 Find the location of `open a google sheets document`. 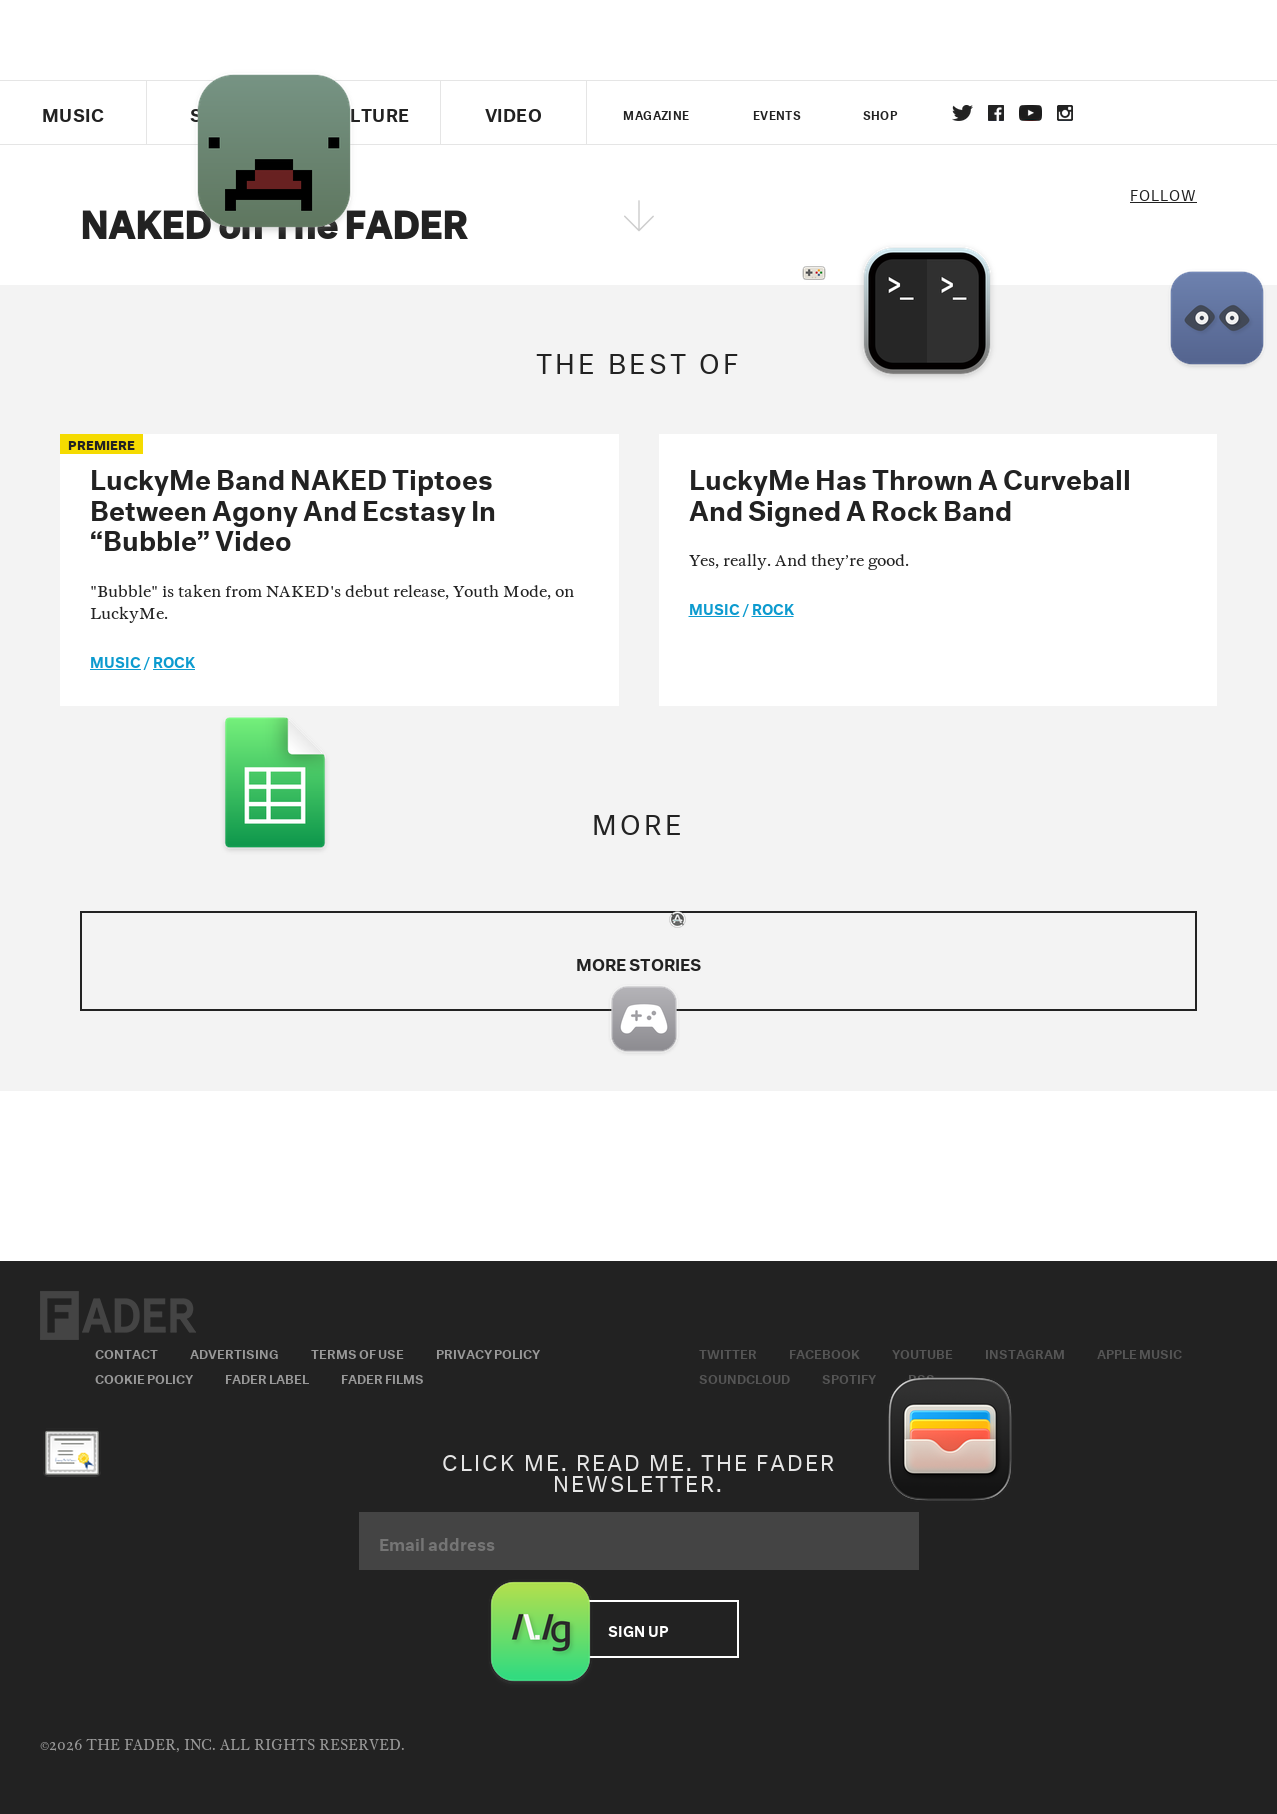

open a google sheets document is located at coordinates (275, 785).